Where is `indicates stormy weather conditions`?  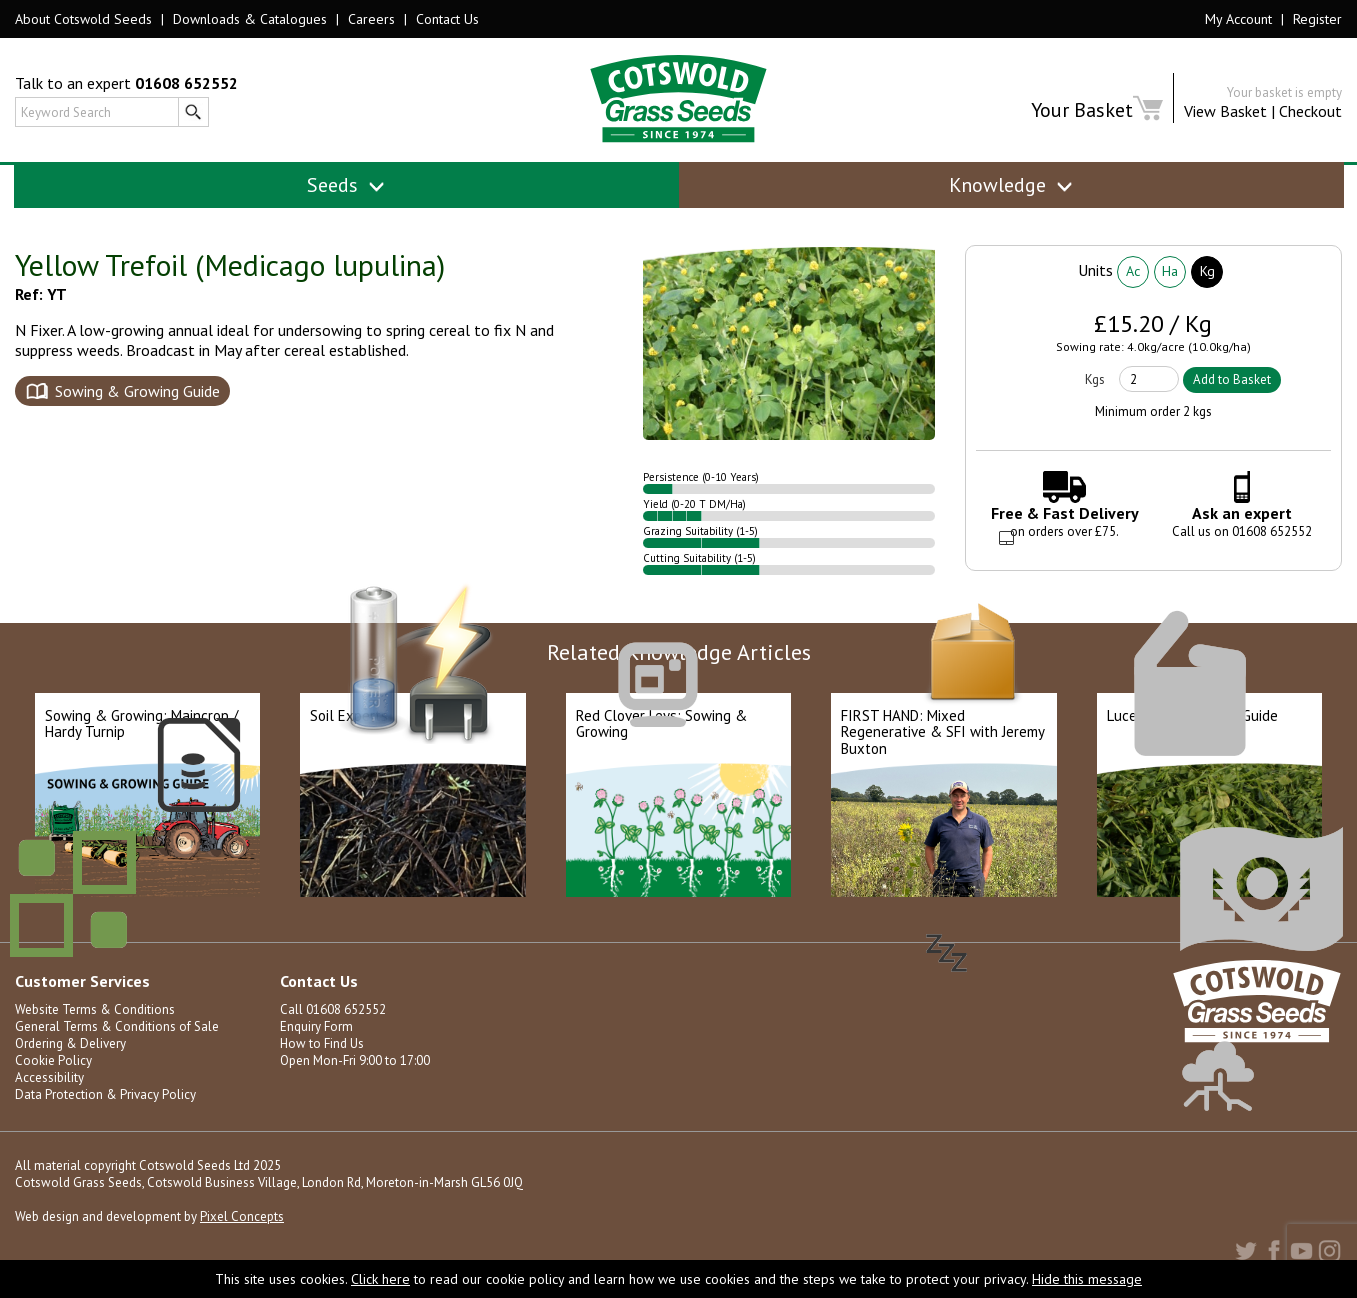 indicates stormy weather conditions is located at coordinates (1218, 1077).